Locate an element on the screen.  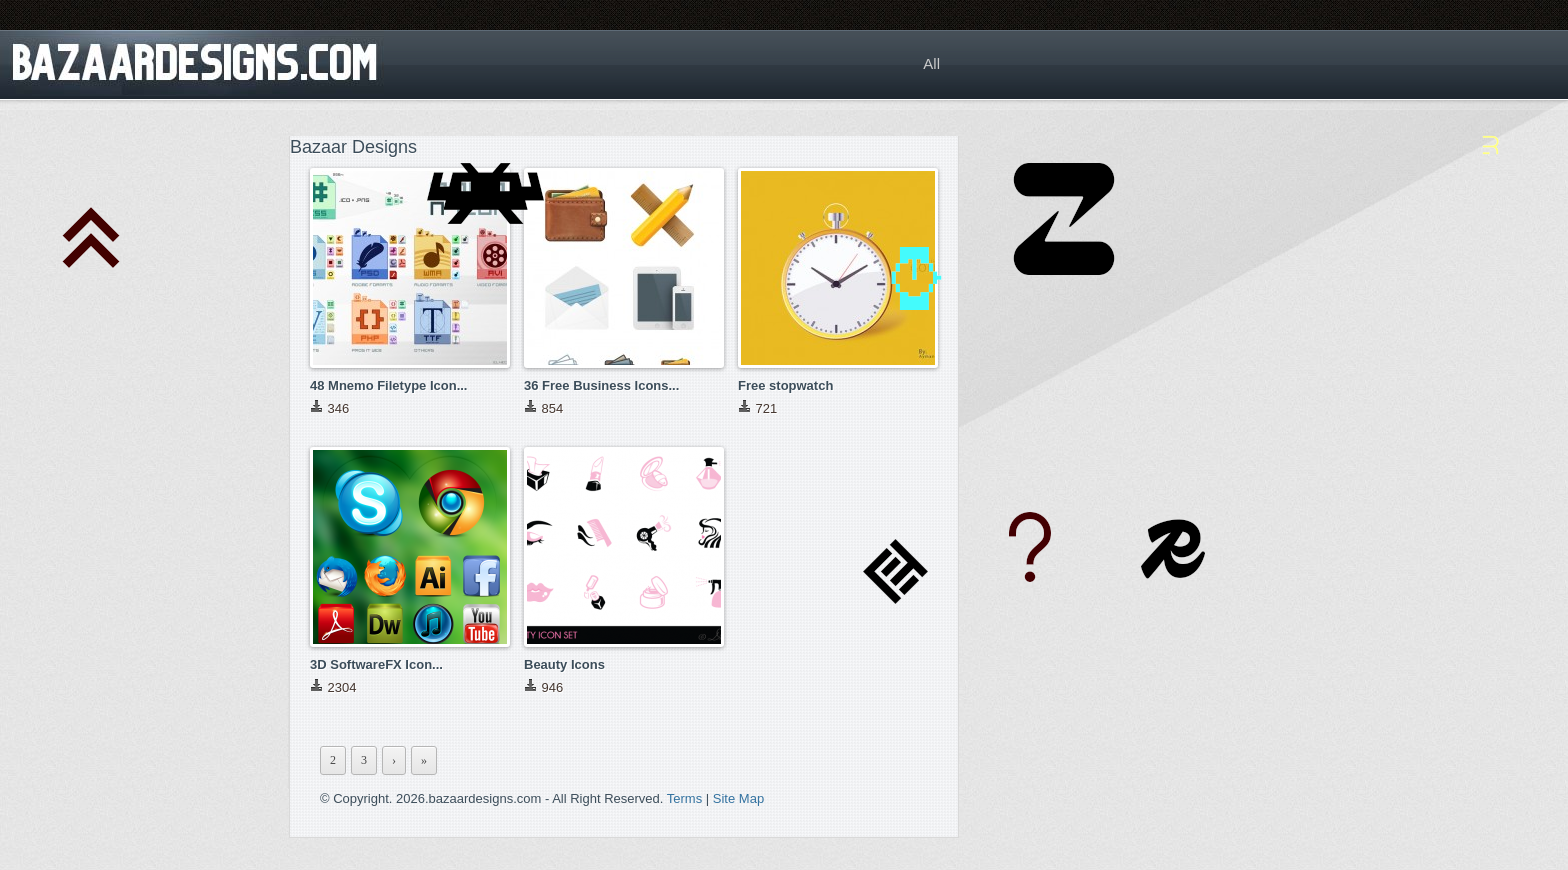
open zulip messaging app is located at coordinates (1064, 219).